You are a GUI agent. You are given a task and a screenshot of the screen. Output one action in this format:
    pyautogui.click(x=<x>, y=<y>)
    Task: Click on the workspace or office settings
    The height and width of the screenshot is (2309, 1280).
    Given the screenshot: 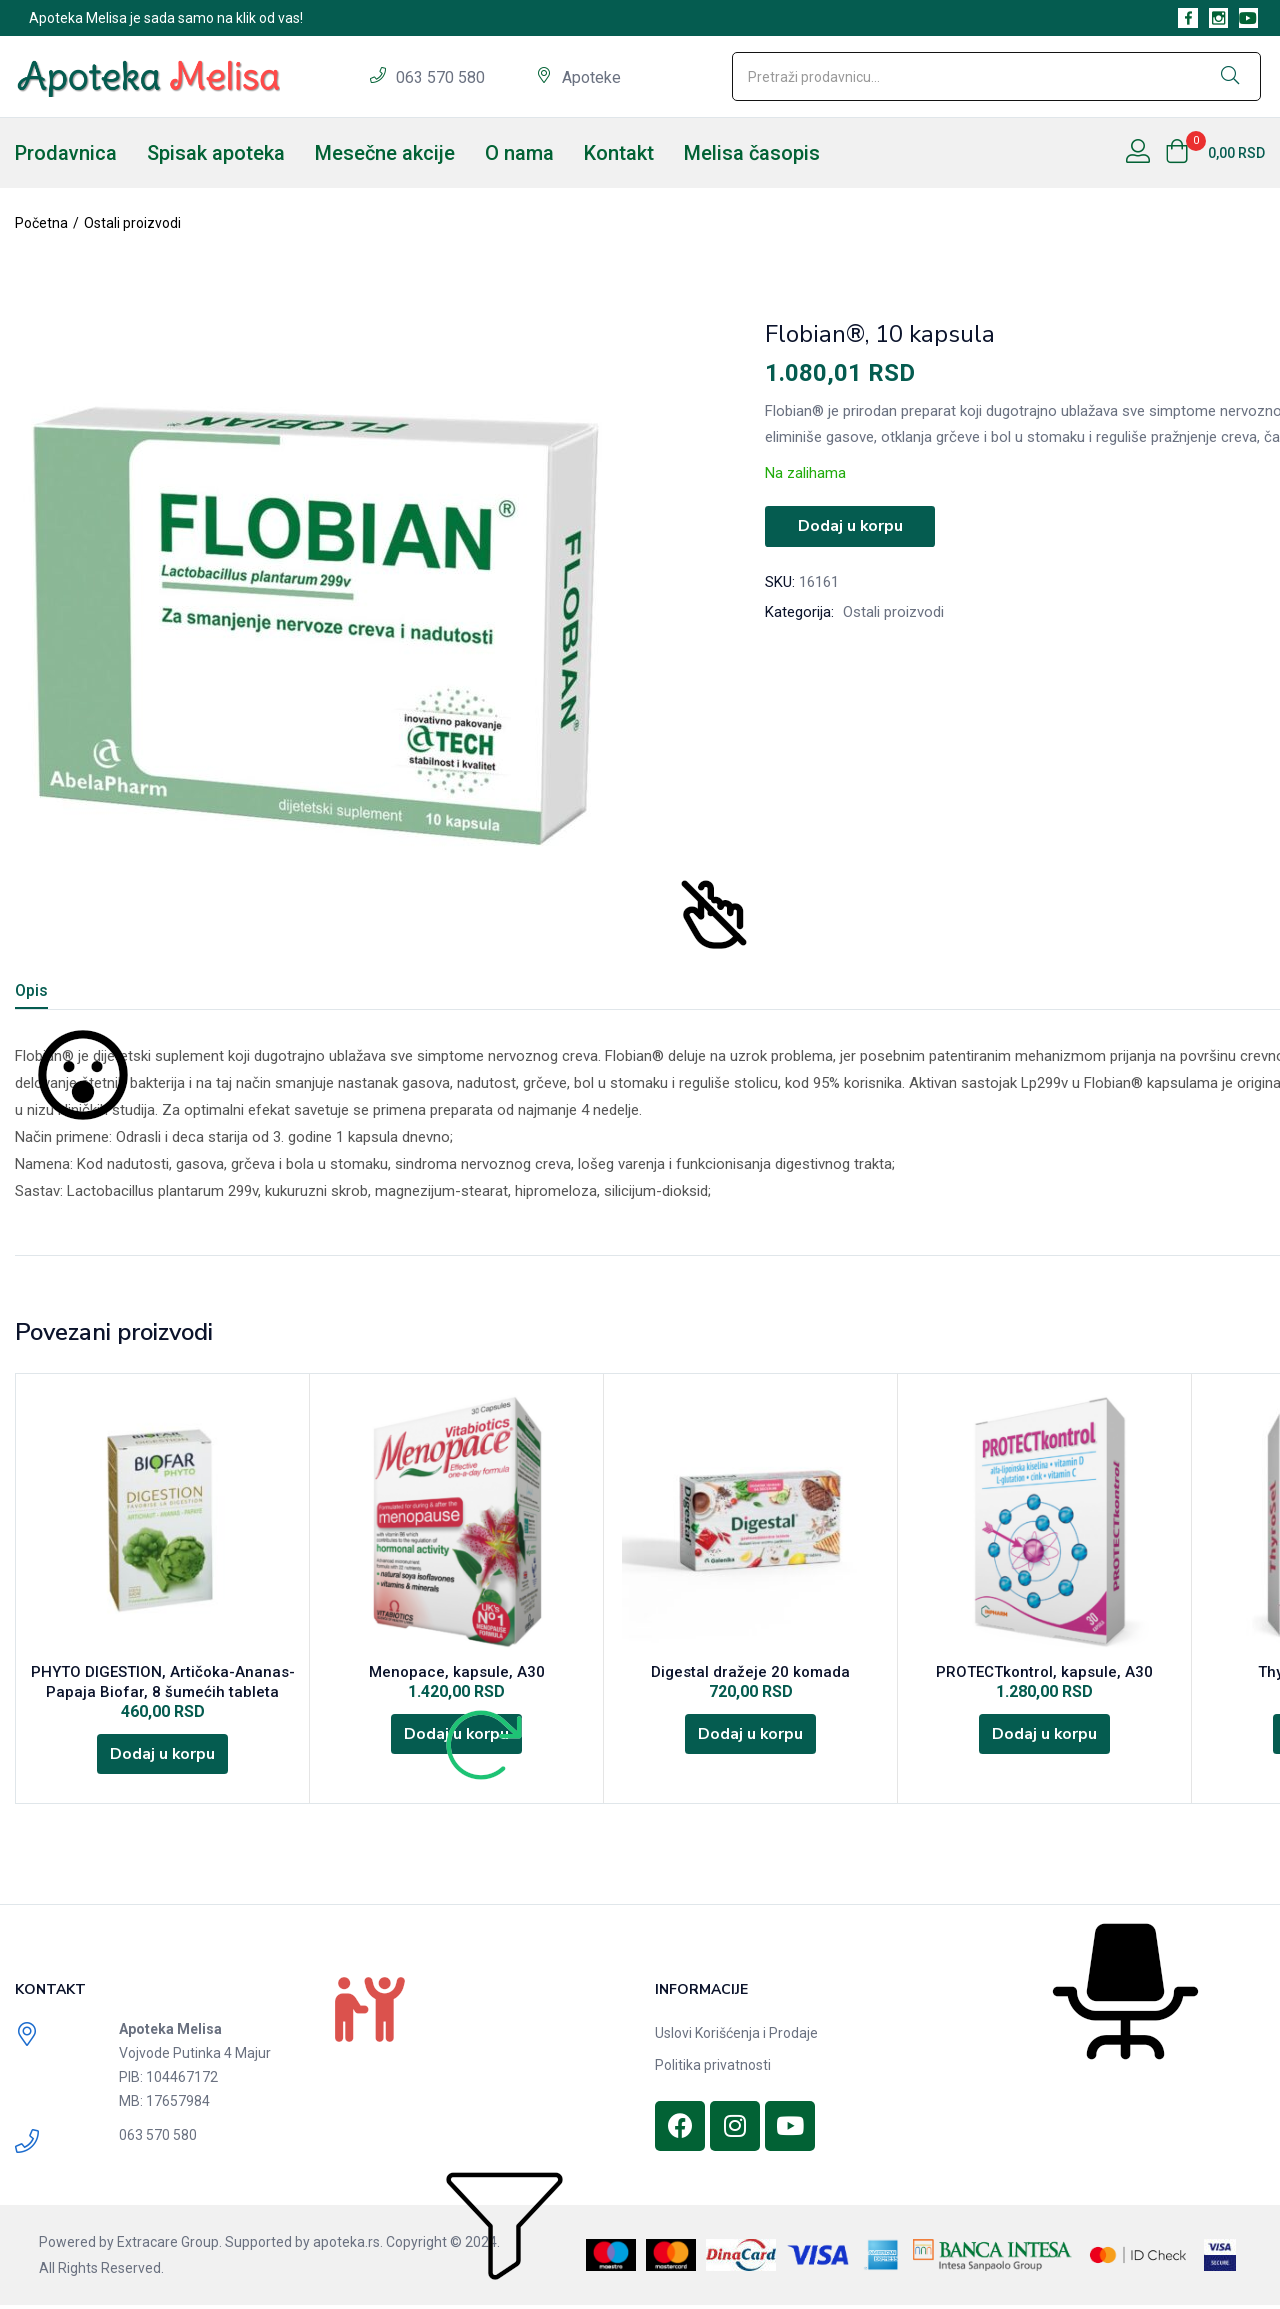 What is the action you would take?
    pyautogui.click(x=1125, y=1991)
    